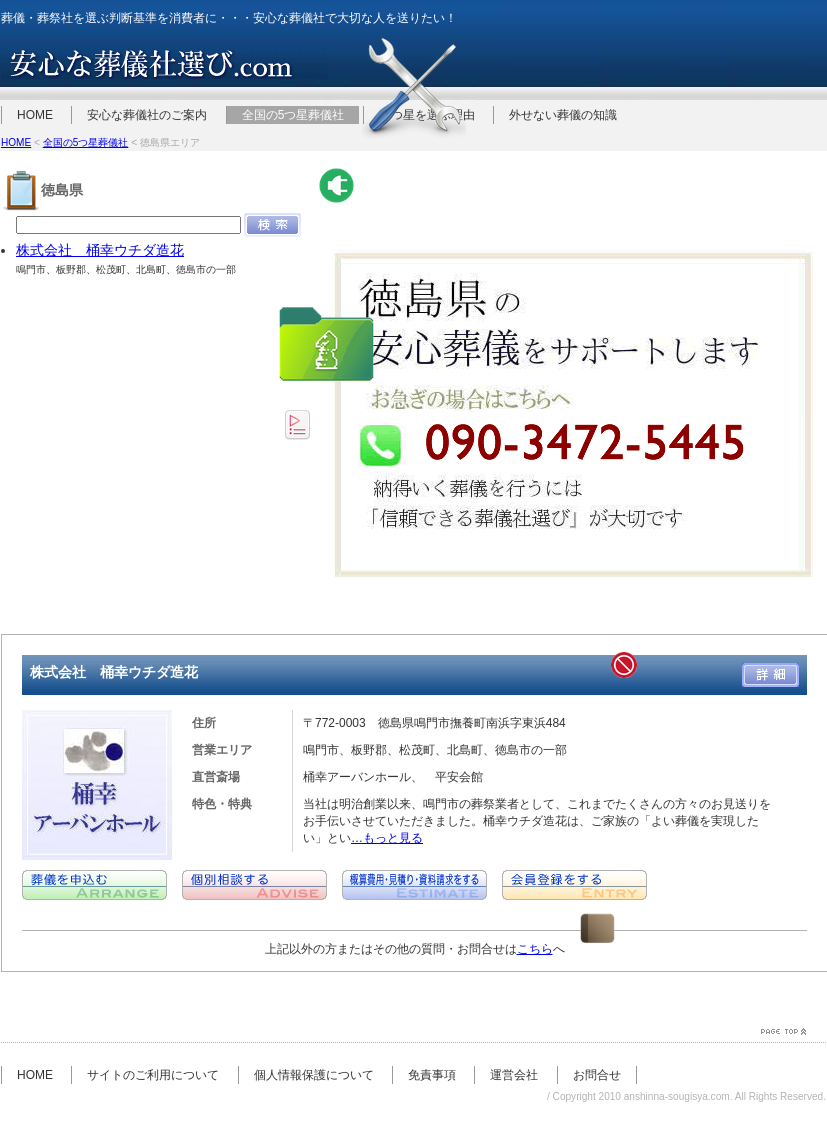  I want to click on open game jolt chess or strategy games folder, so click(326, 346).